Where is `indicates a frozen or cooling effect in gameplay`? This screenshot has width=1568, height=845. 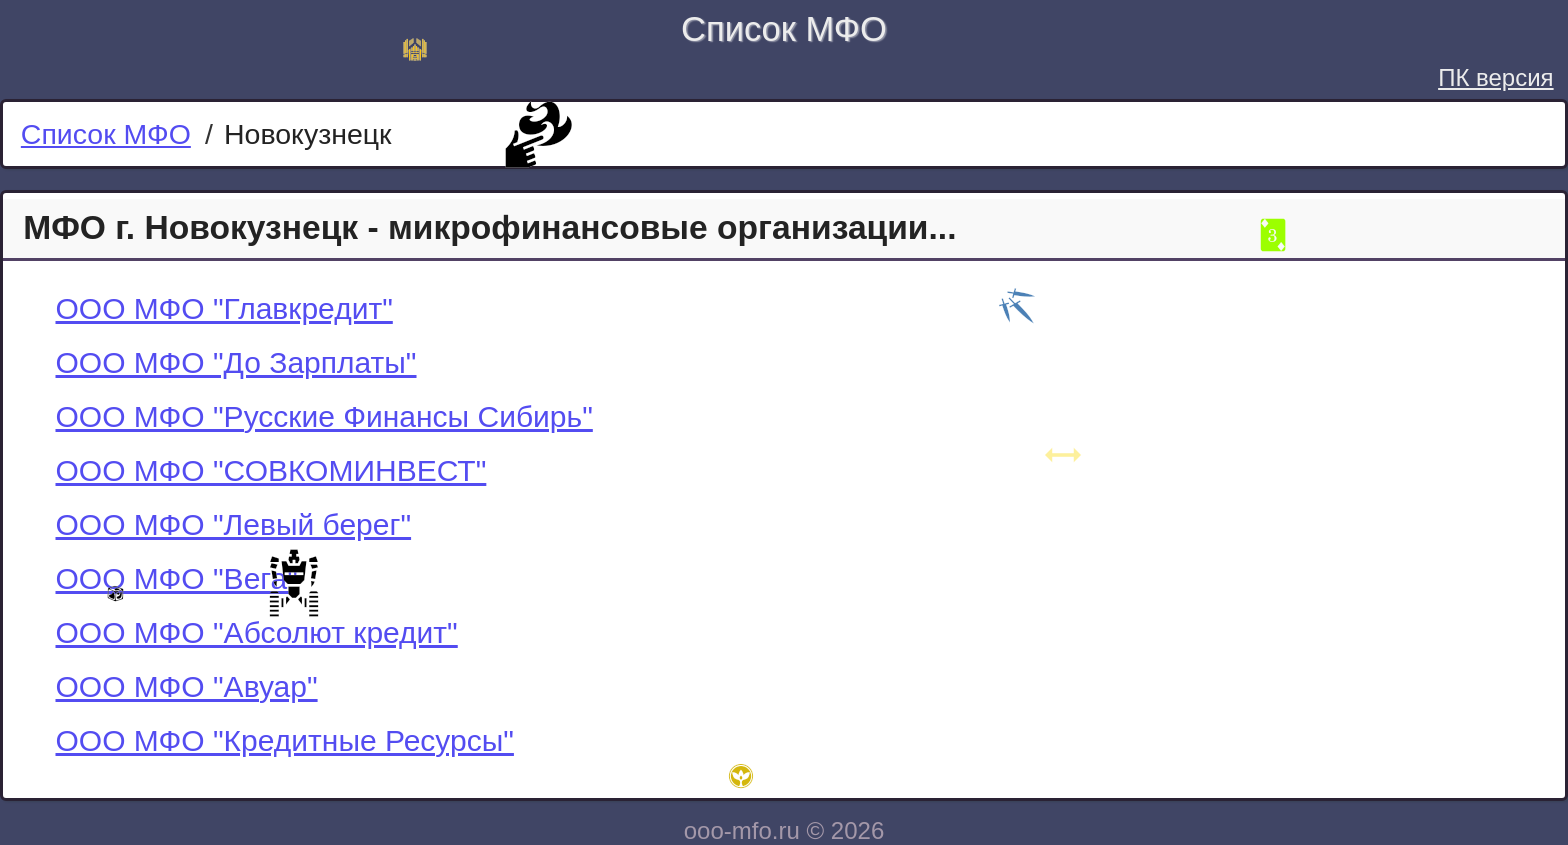 indicates a frozen or cooling effect in gameplay is located at coordinates (115, 593).